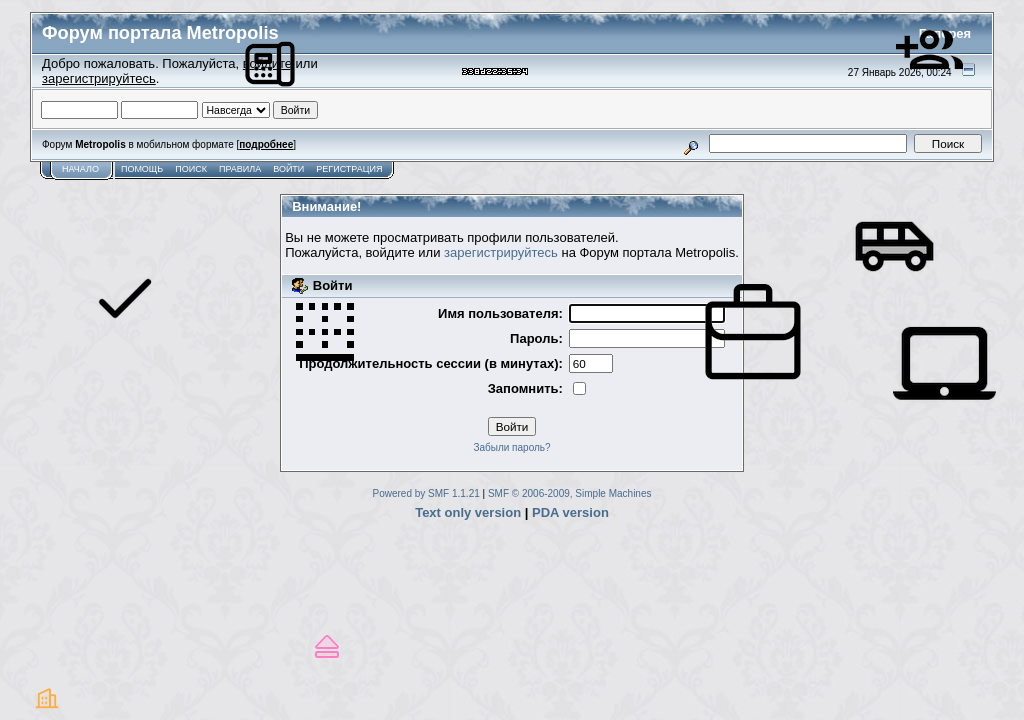 This screenshot has height=720, width=1024. I want to click on access airport shuttle services, so click(894, 246).